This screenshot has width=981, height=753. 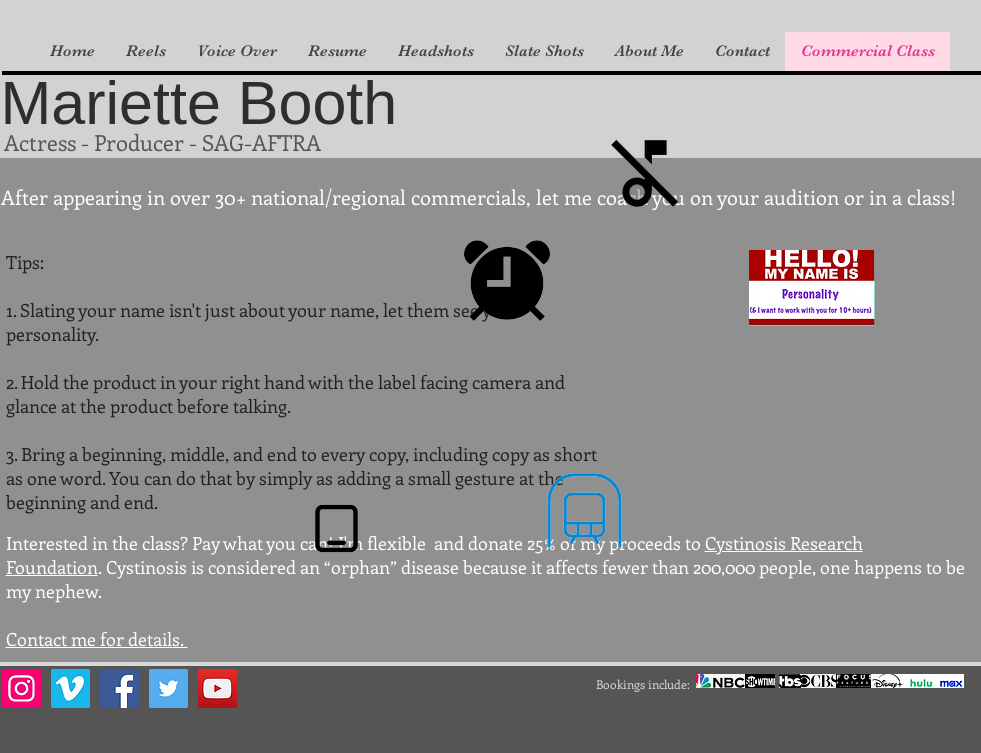 I want to click on set or manage alarms, so click(x=507, y=280).